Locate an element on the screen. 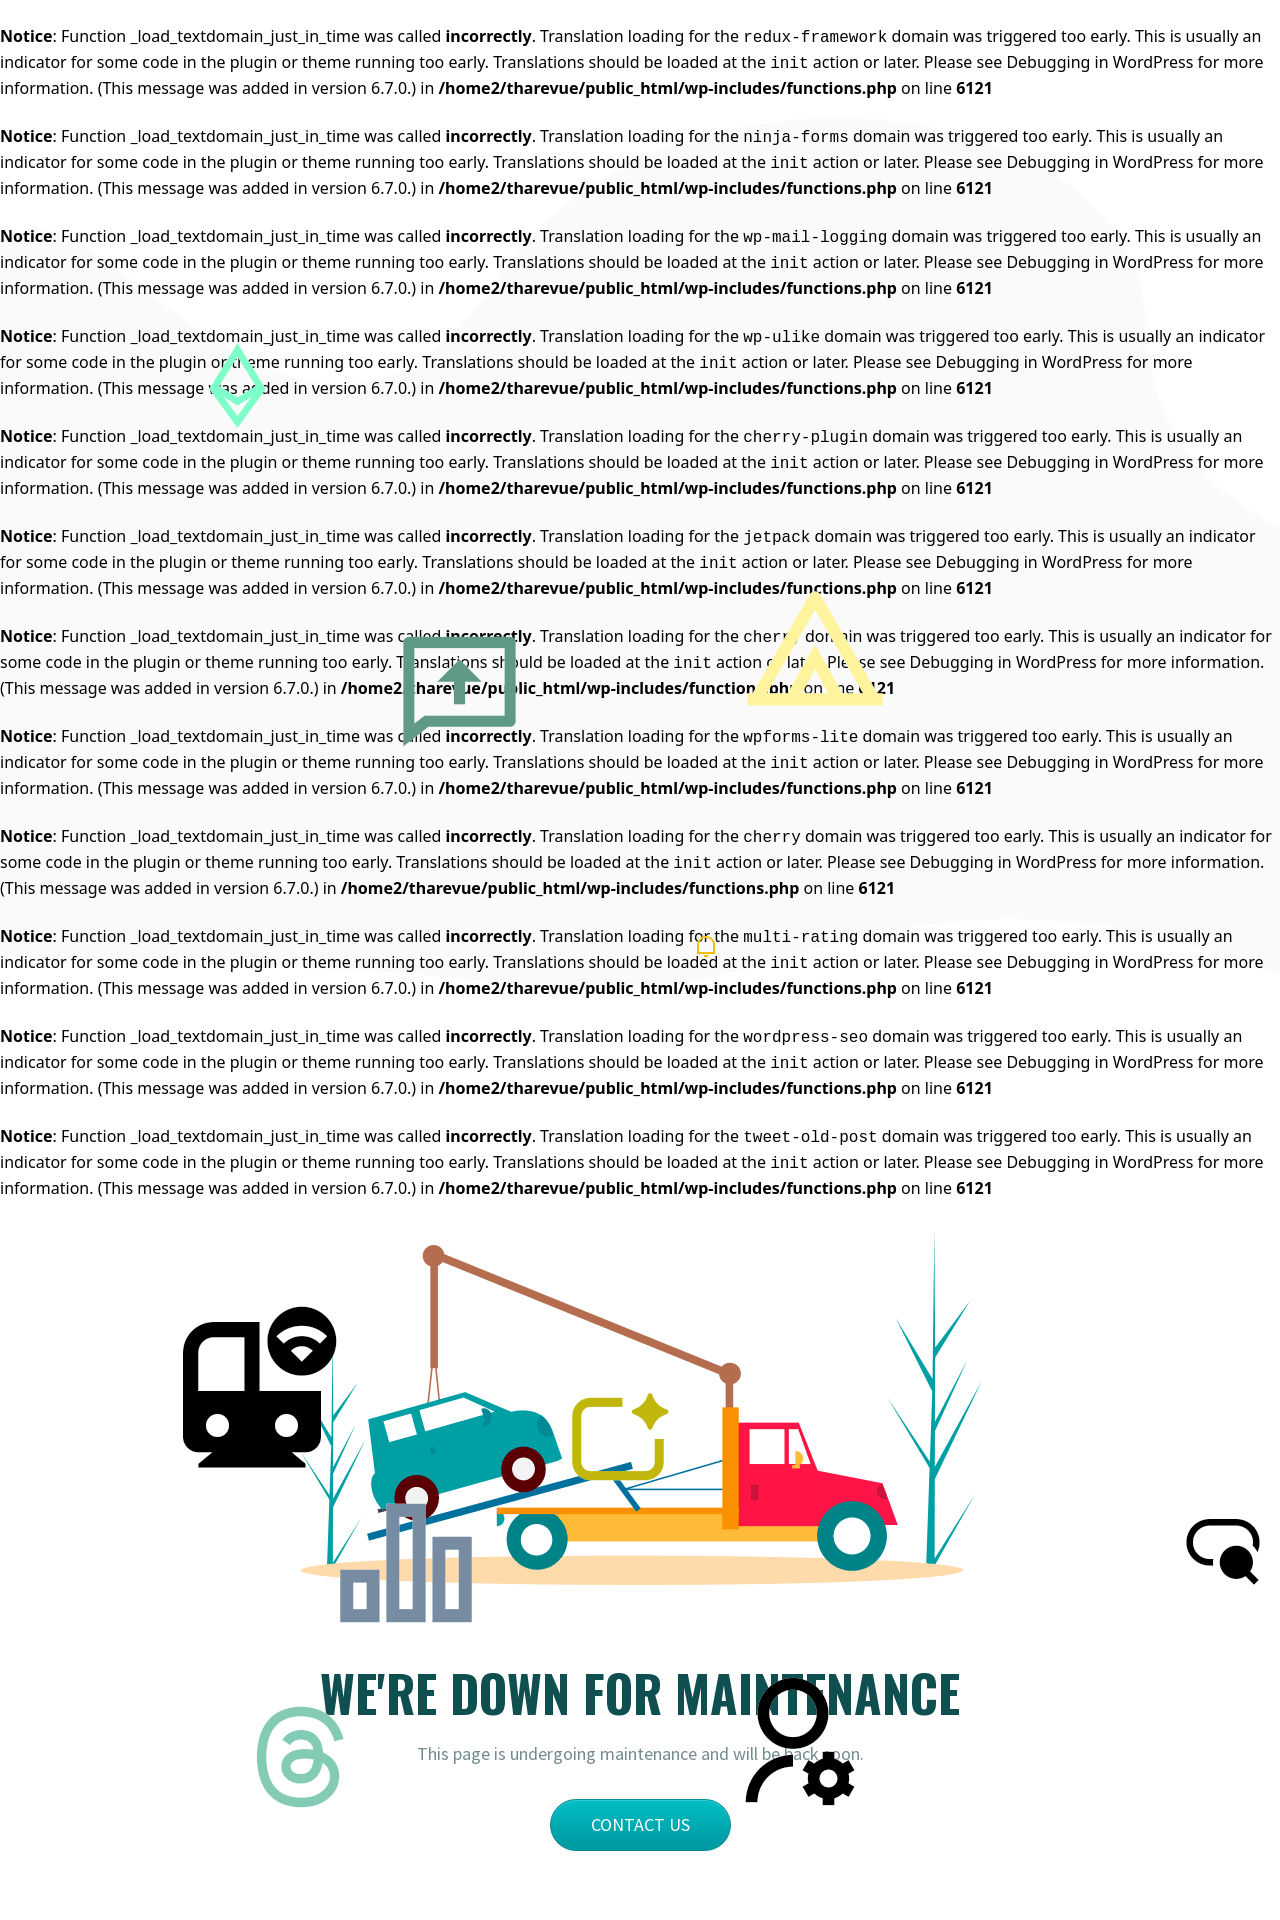 This screenshot has height=1920, width=1280. indicates wifi availability on subway or transit is located at coordinates (252, 1391).